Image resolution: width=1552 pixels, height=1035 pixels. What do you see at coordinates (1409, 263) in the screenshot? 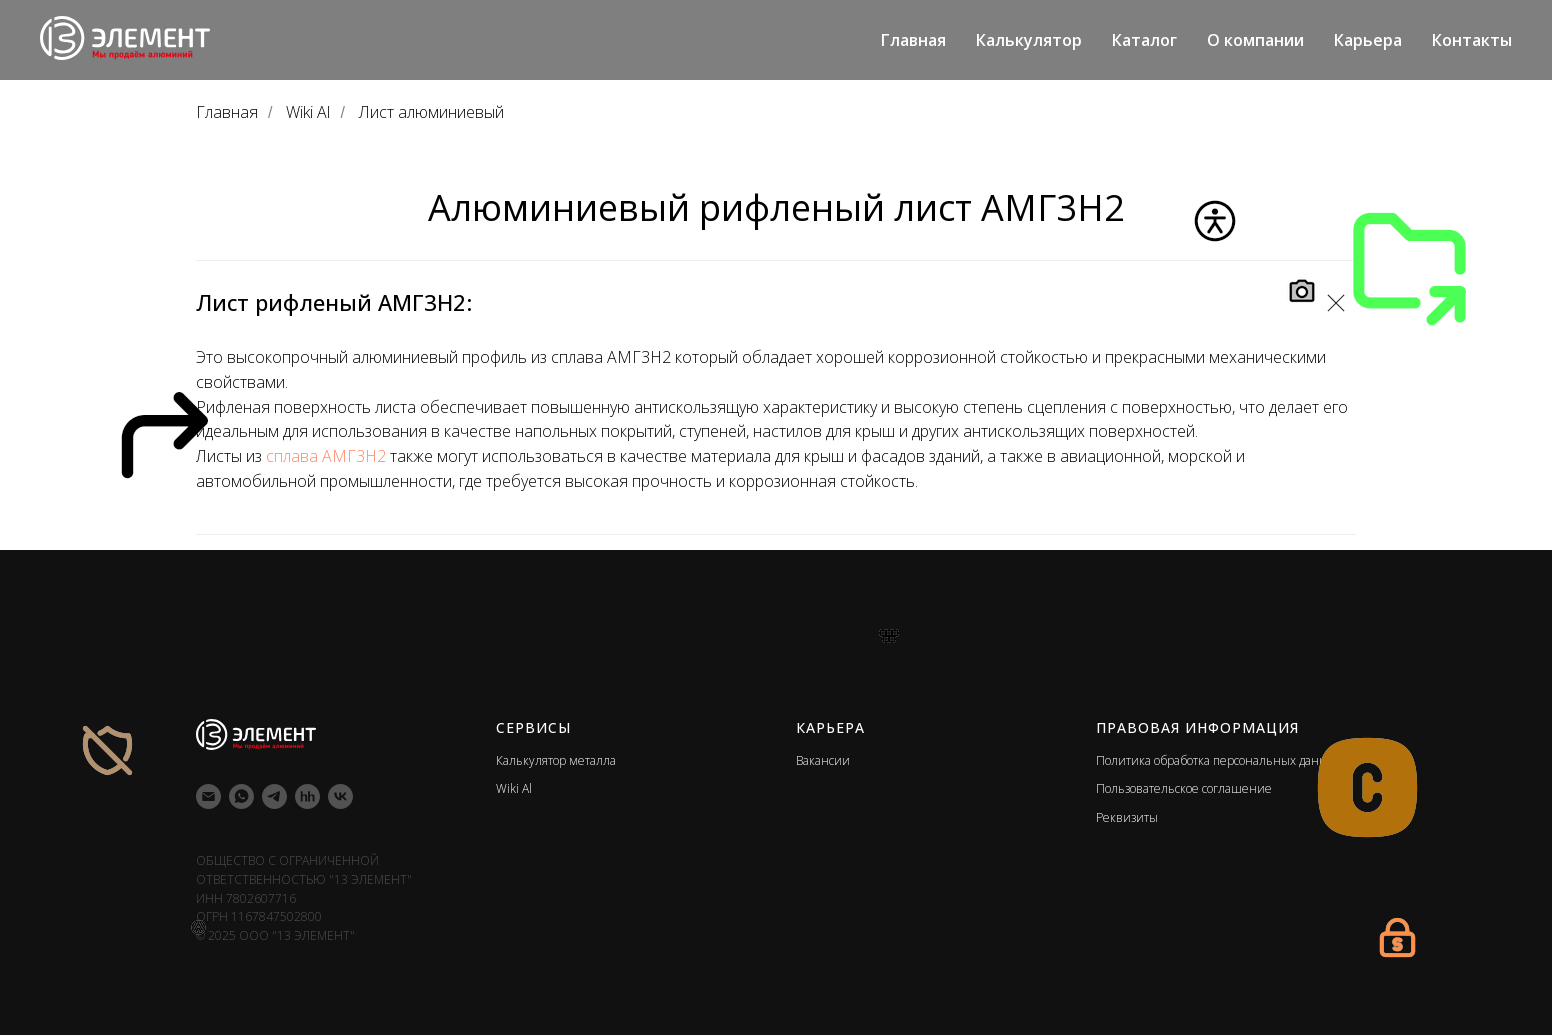
I see `share a folder with others` at bounding box center [1409, 263].